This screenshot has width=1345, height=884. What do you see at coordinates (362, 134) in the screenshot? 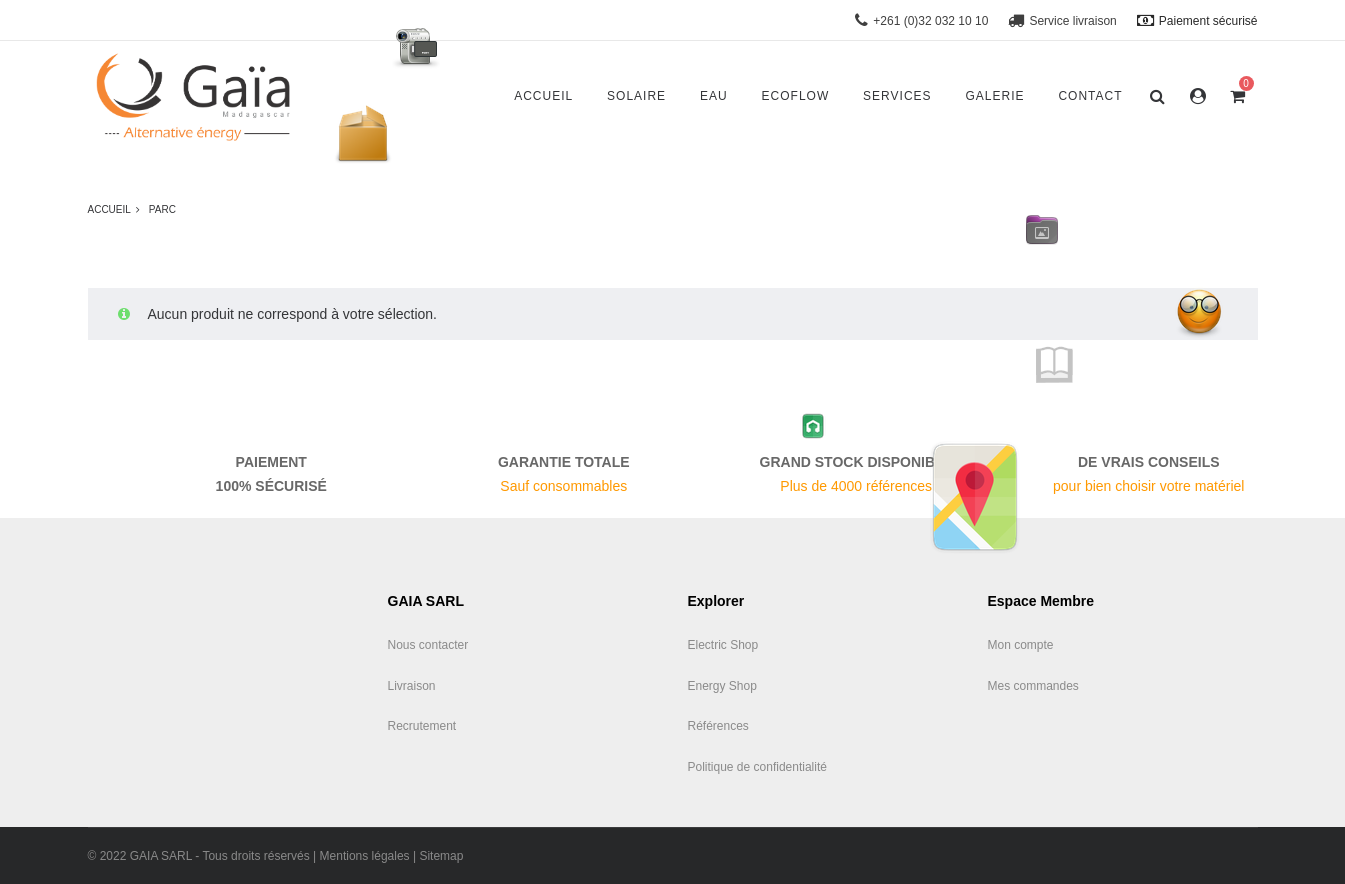
I see `generic package or archive file type` at bounding box center [362, 134].